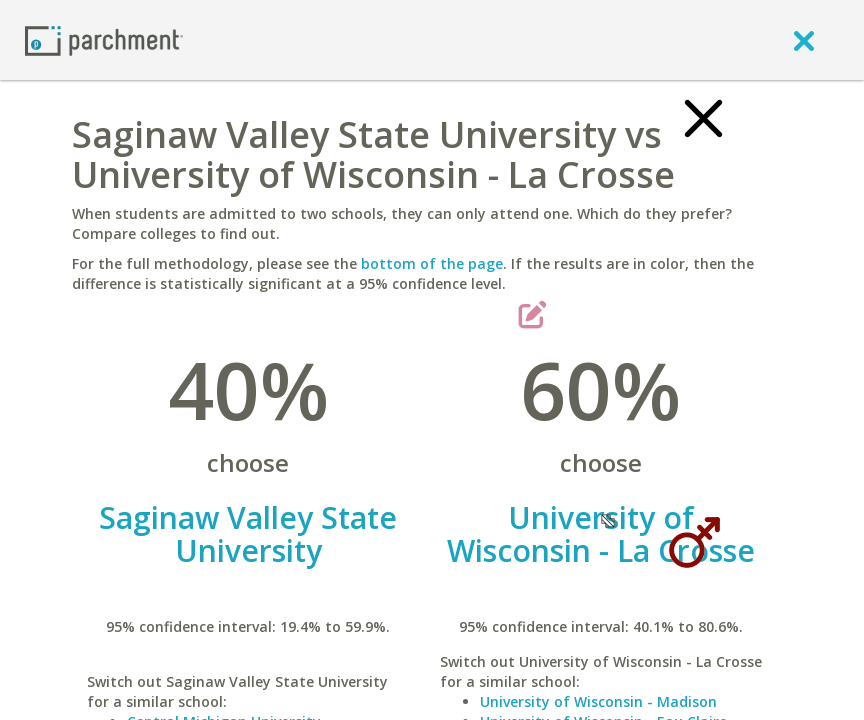  What do you see at coordinates (532, 314) in the screenshot?
I see `edit or modify content` at bounding box center [532, 314].